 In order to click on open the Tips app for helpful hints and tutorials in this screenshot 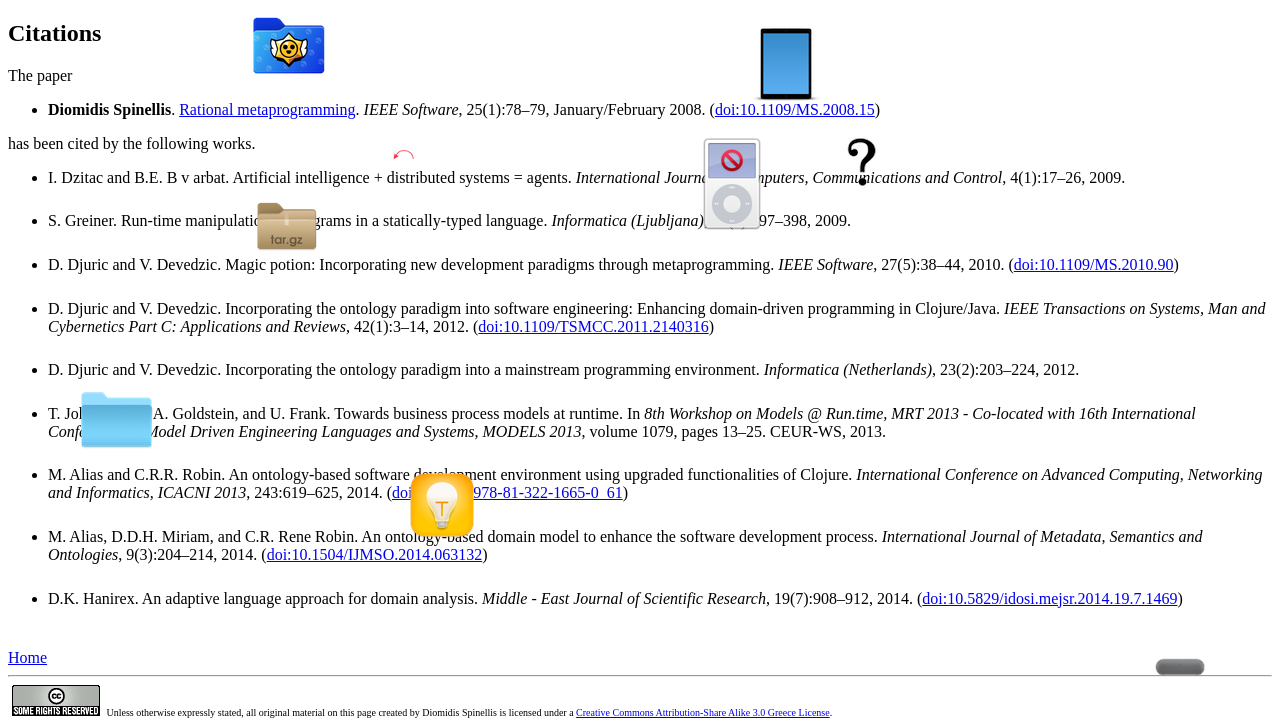, I will do `click(442, 505)`.